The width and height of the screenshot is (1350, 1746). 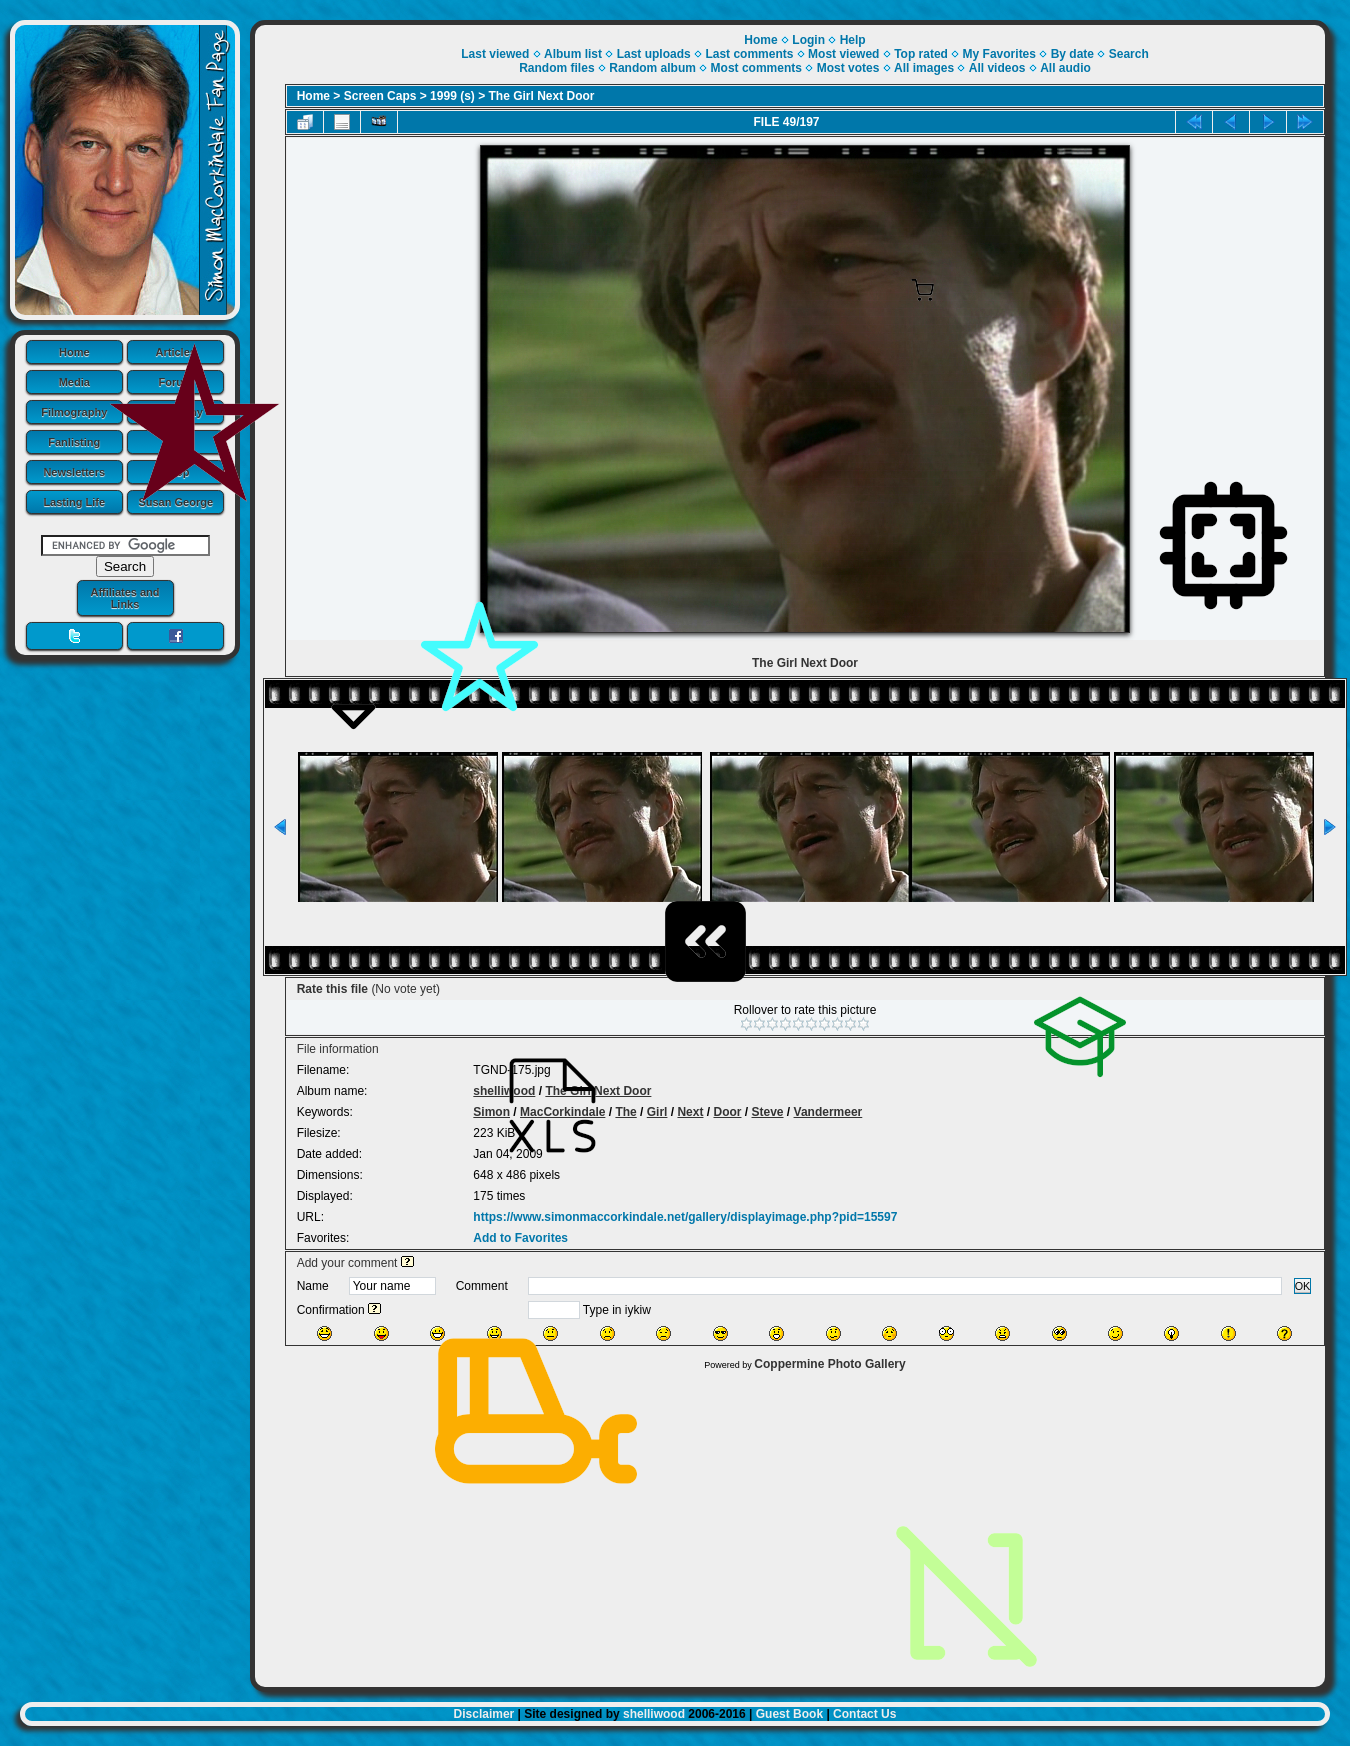 I want to click on construction or building project category, so click(x=536, y=1411).